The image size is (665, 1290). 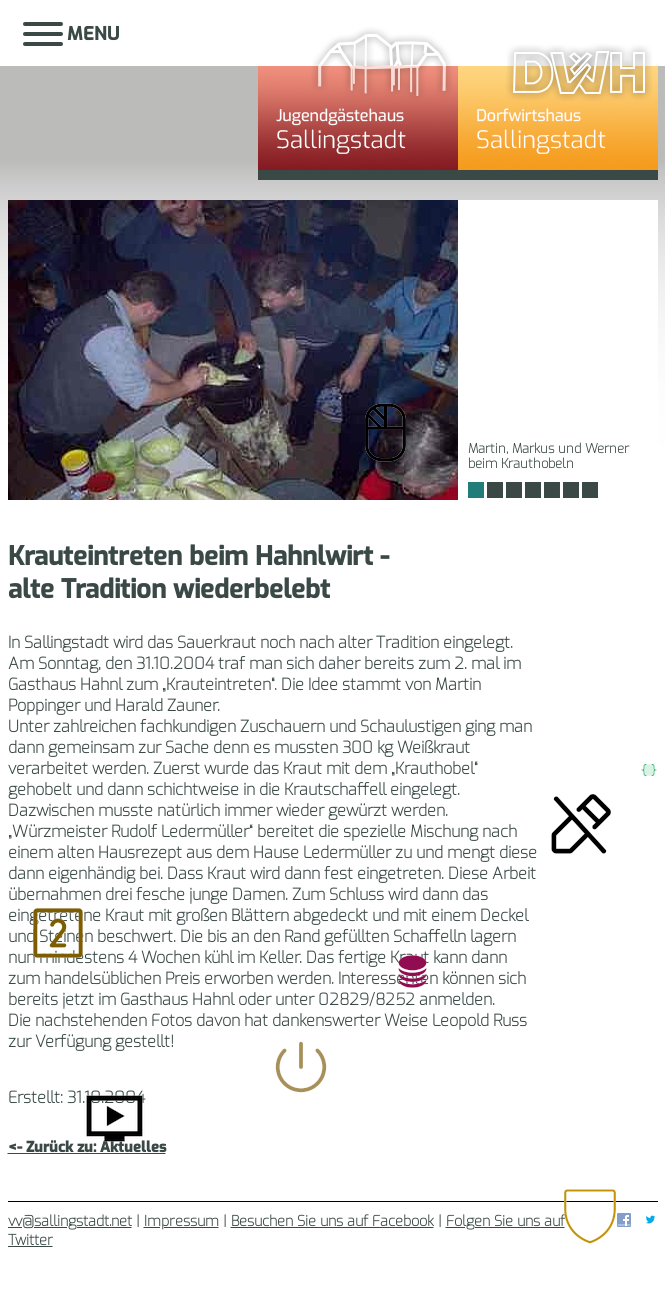 I want to click on play on-demand video content, so click(x=114, y=1118).